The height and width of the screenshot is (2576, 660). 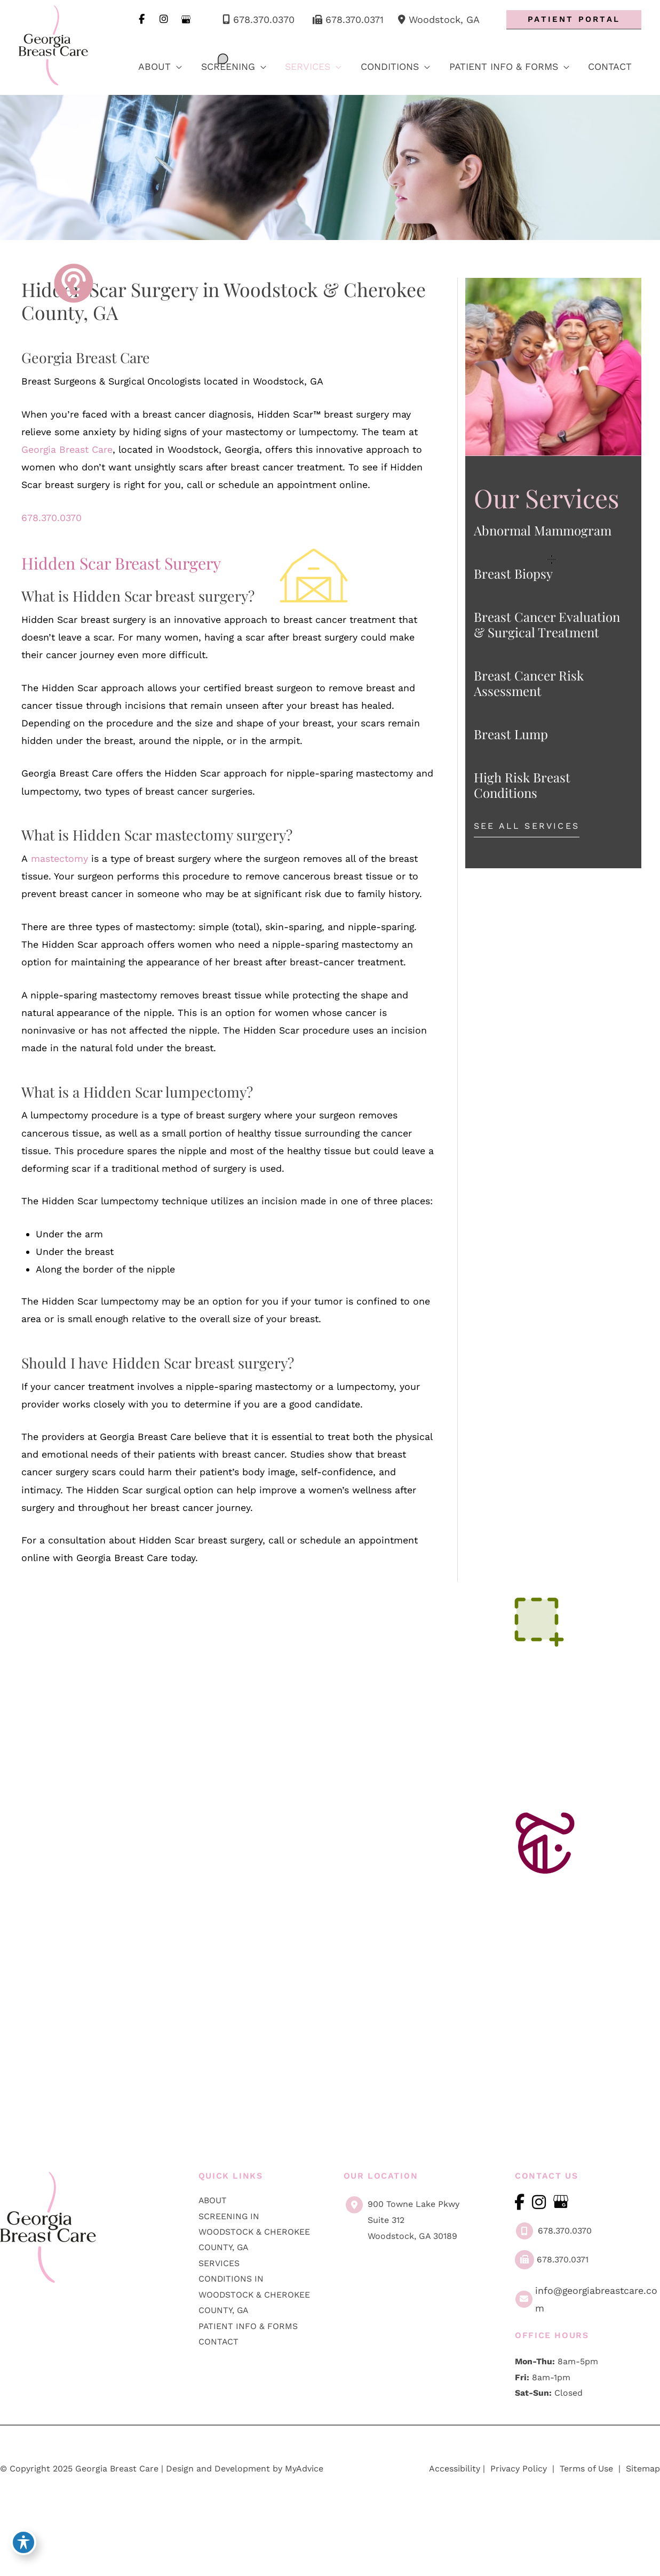 I want to click on open chat or messaging, so click(x=222, y=59).